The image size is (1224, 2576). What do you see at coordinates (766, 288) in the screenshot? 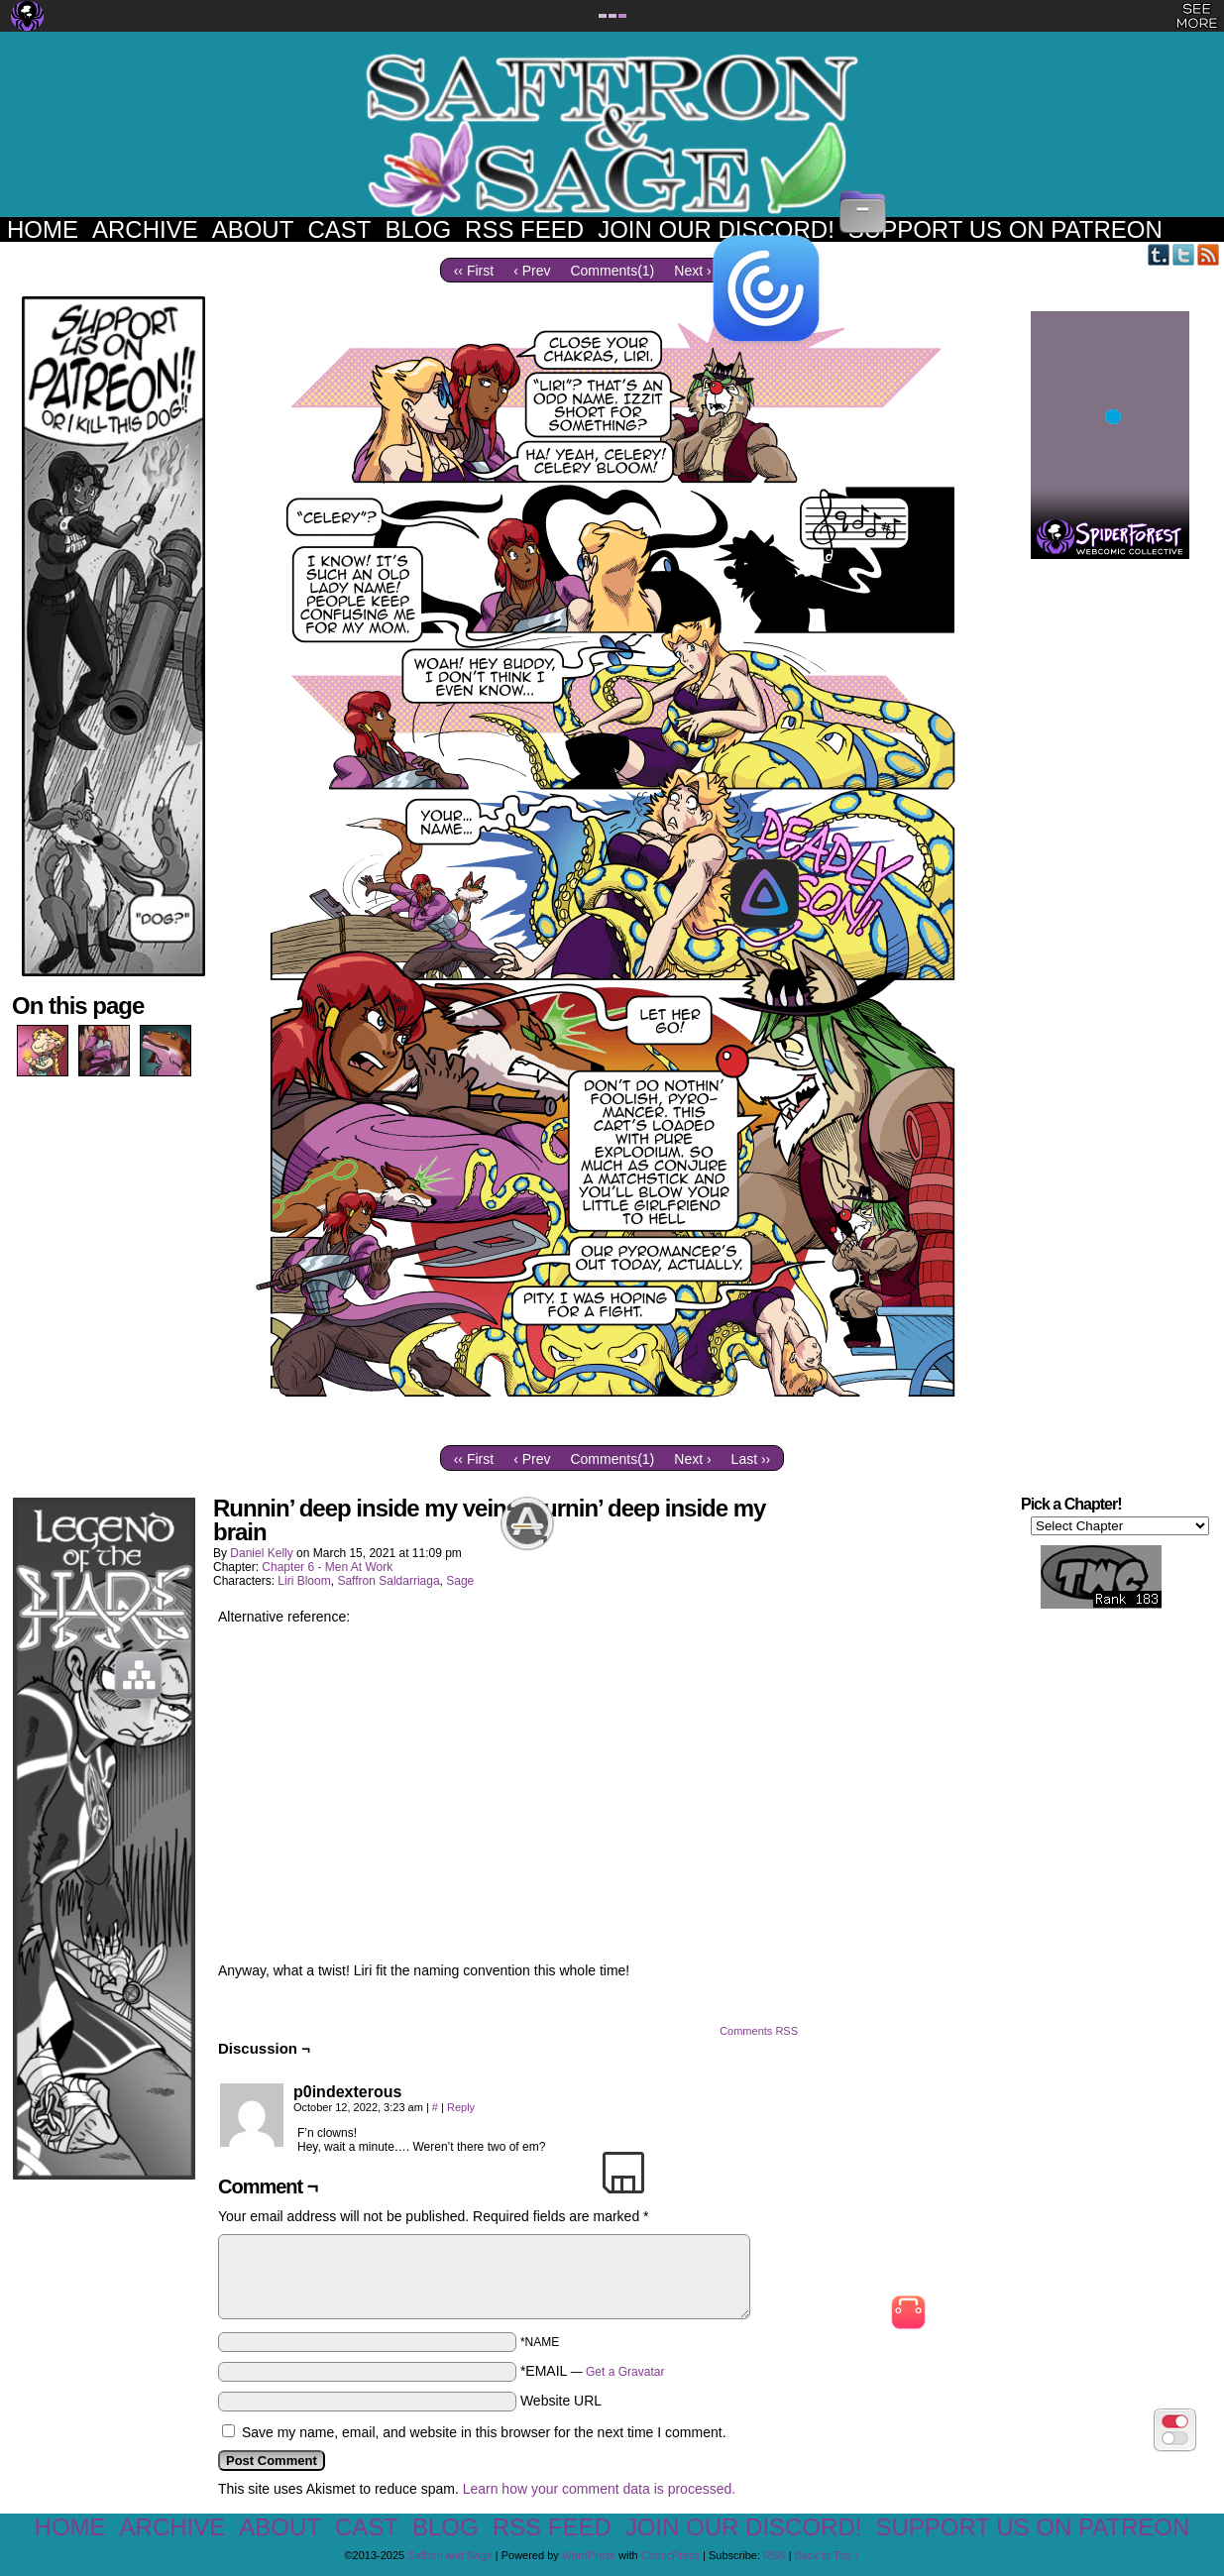
I see `open the receiver app` at bounding box center [766, 288].